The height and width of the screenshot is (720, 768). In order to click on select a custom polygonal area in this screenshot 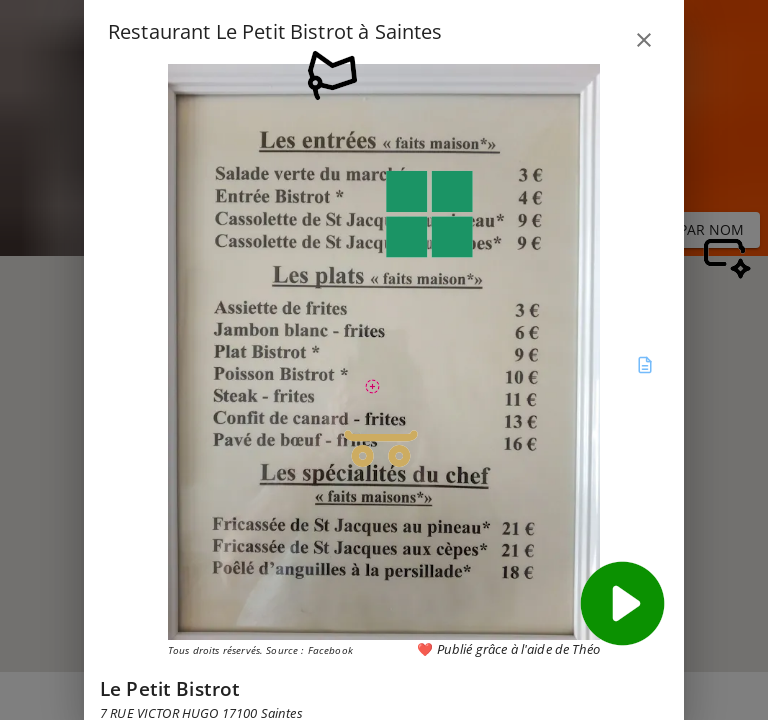, I will do `click(332, 75)`.